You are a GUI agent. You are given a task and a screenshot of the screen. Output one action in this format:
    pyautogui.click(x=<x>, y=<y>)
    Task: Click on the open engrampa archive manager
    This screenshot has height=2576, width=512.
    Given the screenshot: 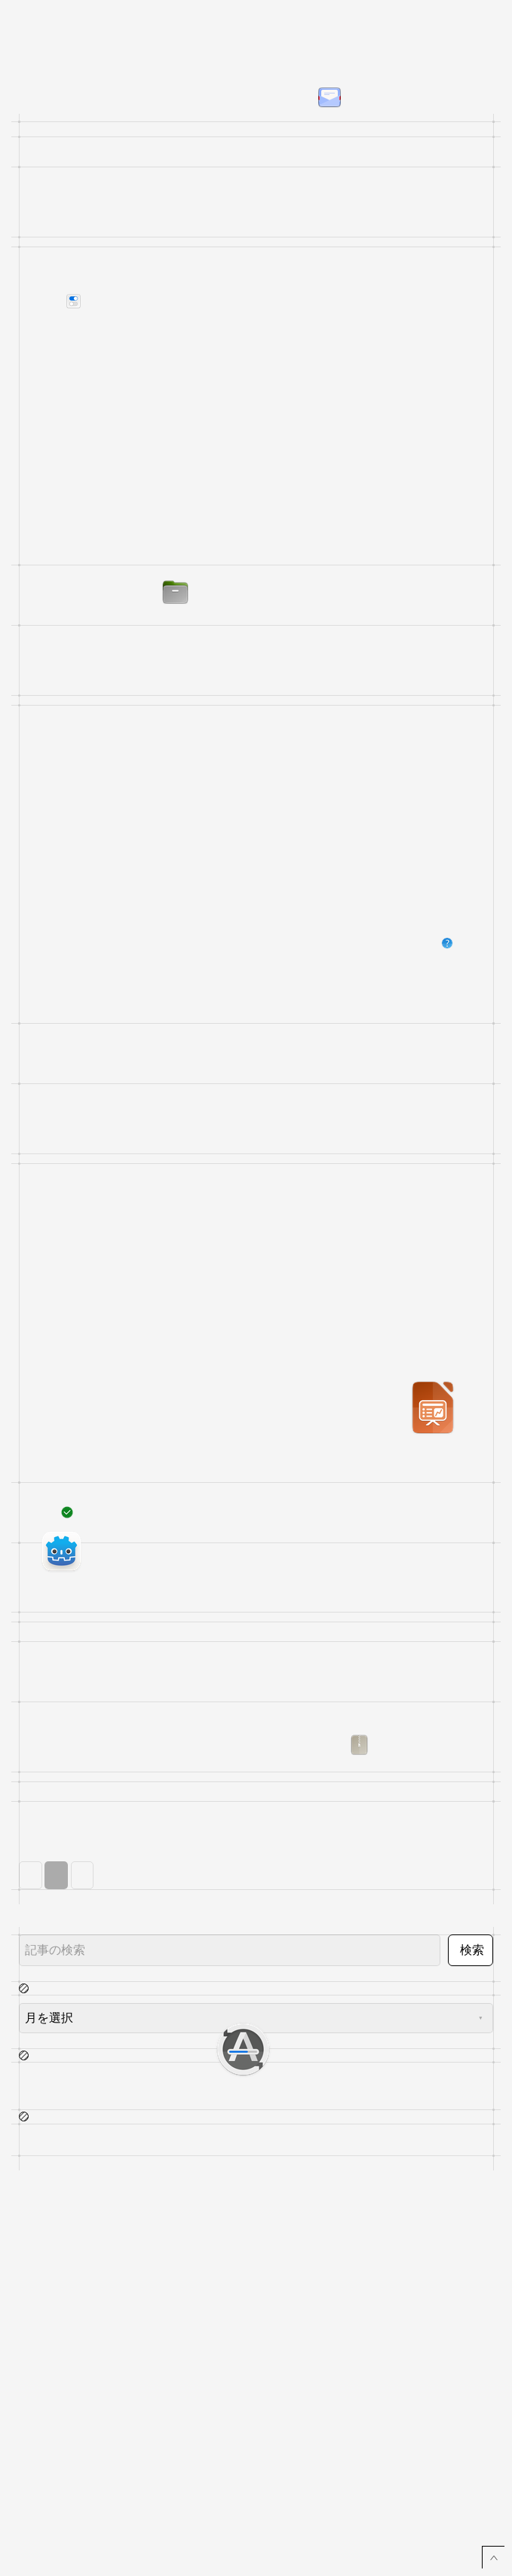 What is the action you would take?
    pyautogui.click(x=359, y=1744)
    